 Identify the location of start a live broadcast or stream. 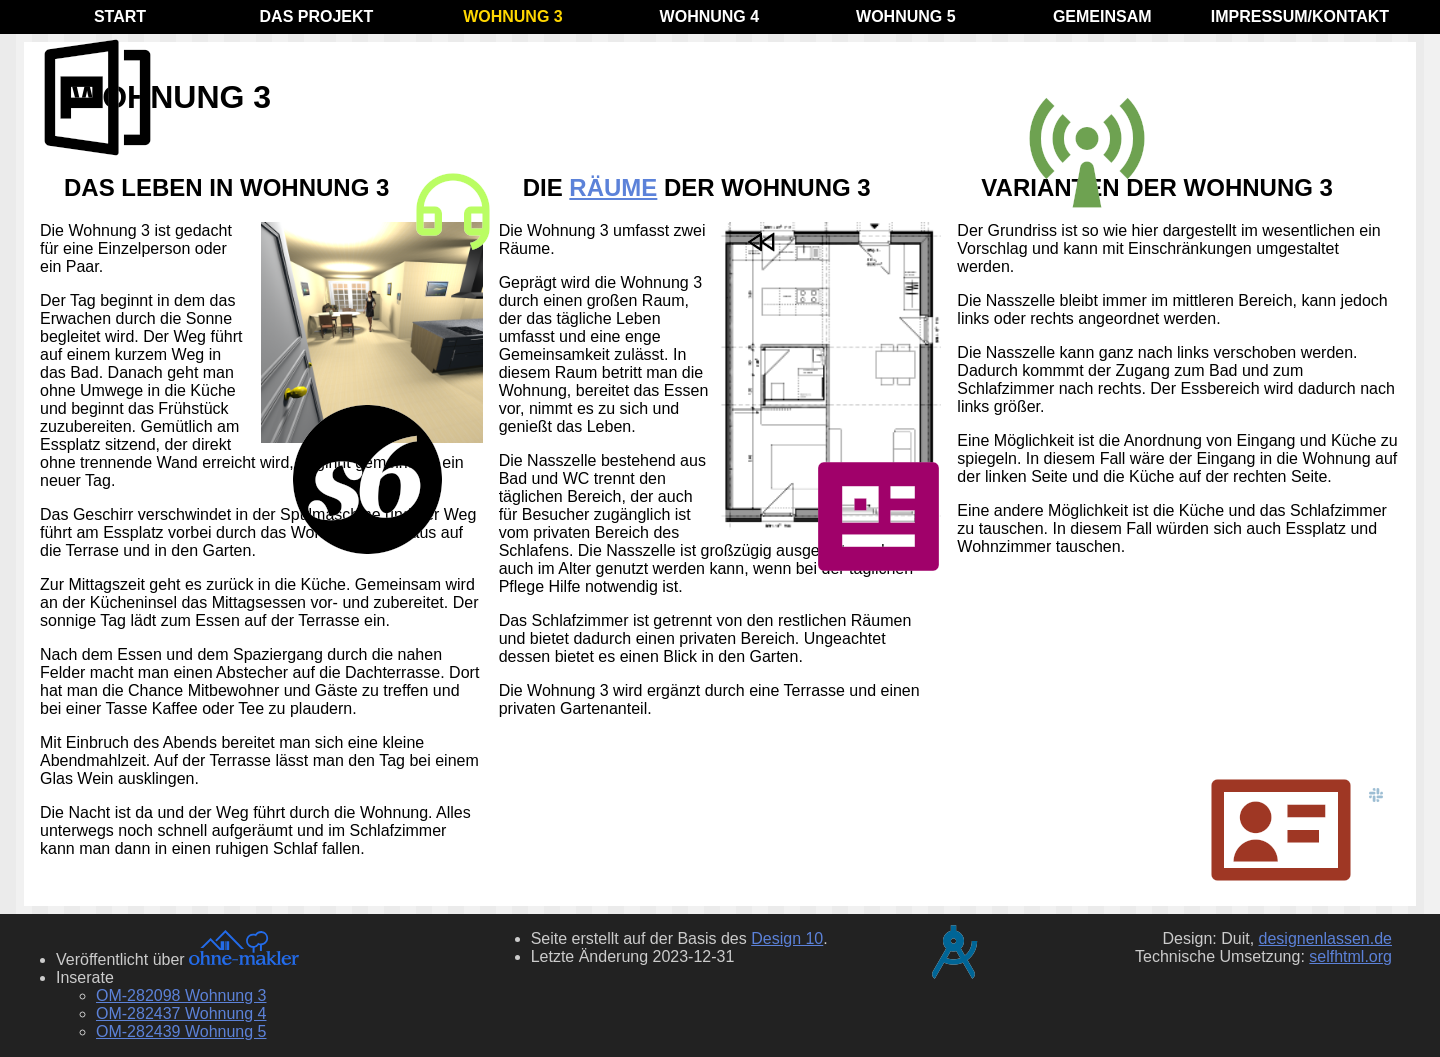
(1087, 150).